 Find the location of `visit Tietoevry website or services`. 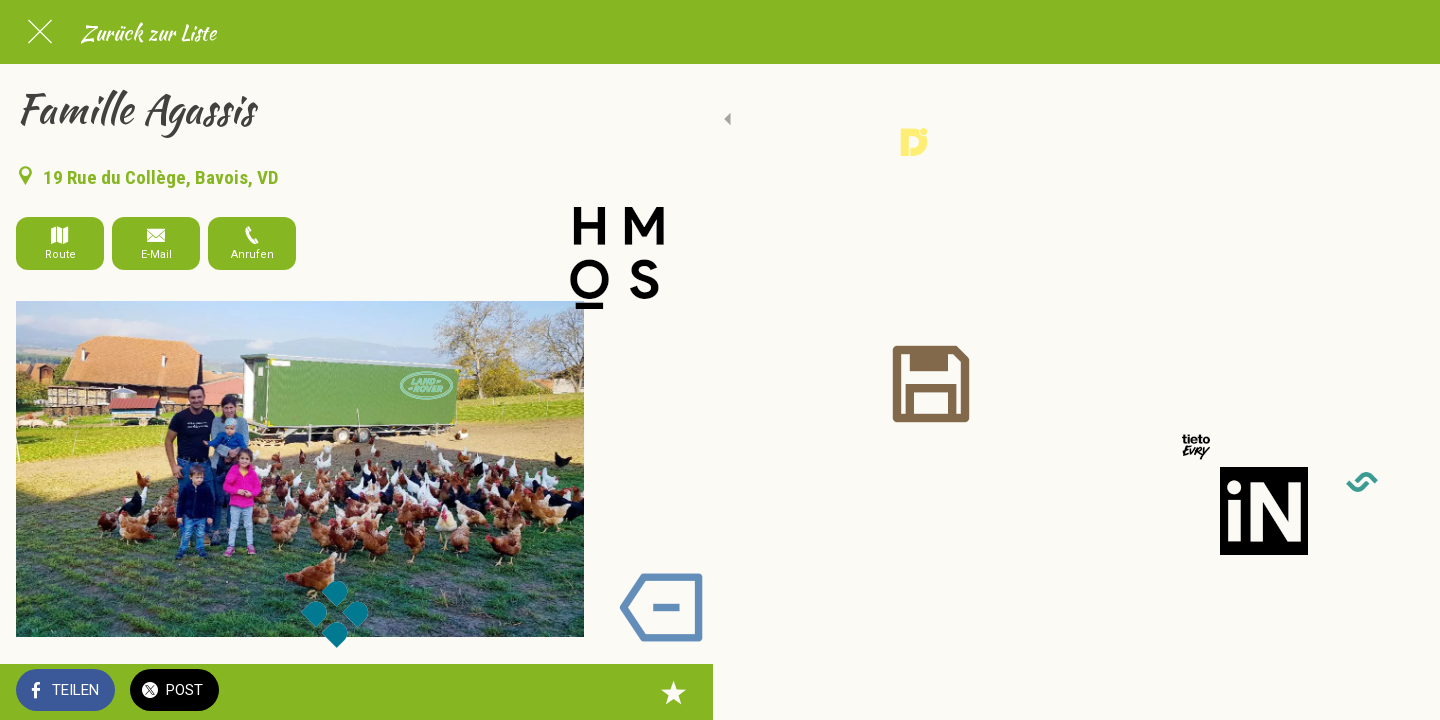

visit Tietoevry website or services is located at coordinates (1196, 447).